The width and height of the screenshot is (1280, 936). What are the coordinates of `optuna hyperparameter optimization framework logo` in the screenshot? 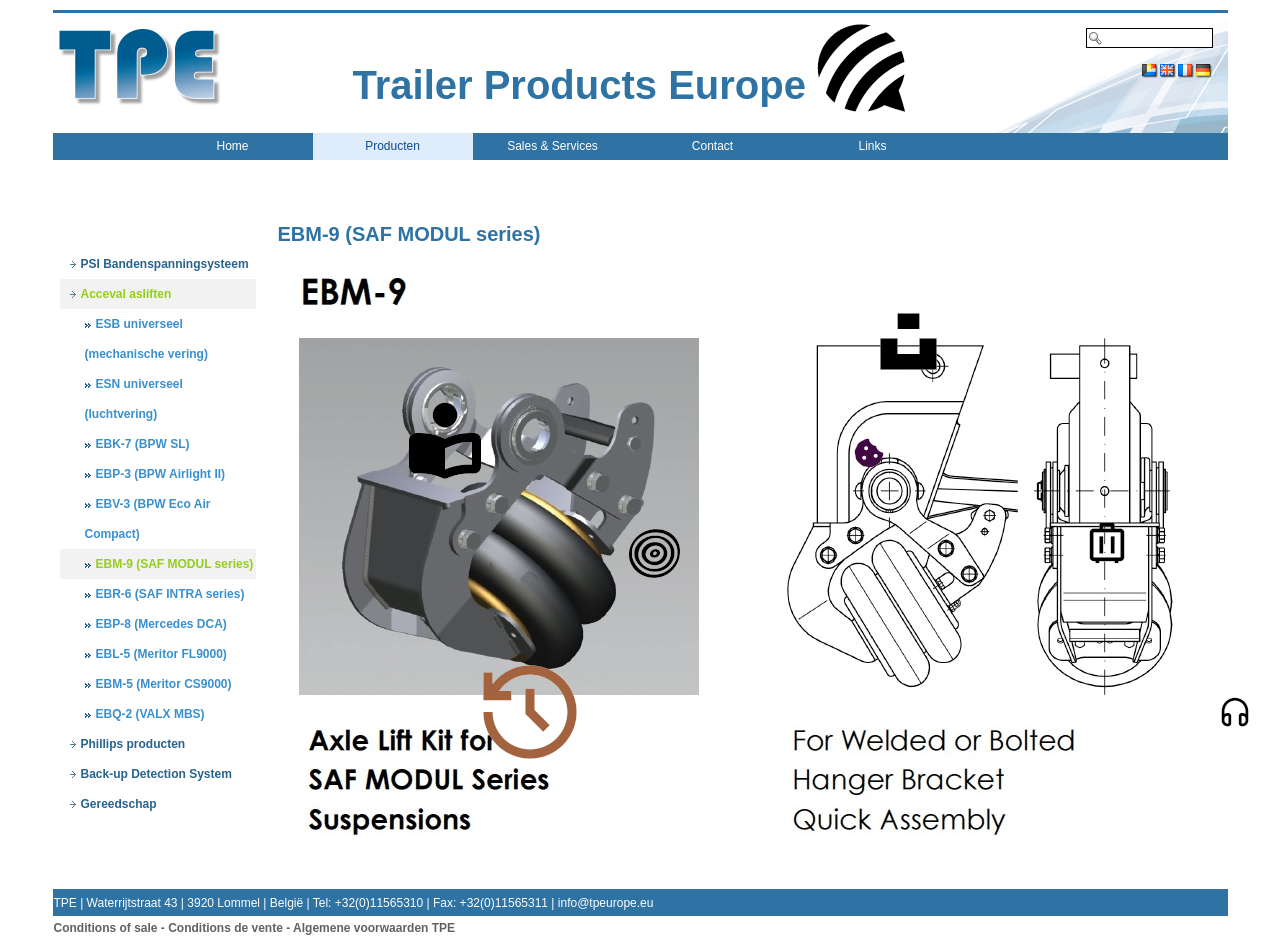 It's located at (654, 553).